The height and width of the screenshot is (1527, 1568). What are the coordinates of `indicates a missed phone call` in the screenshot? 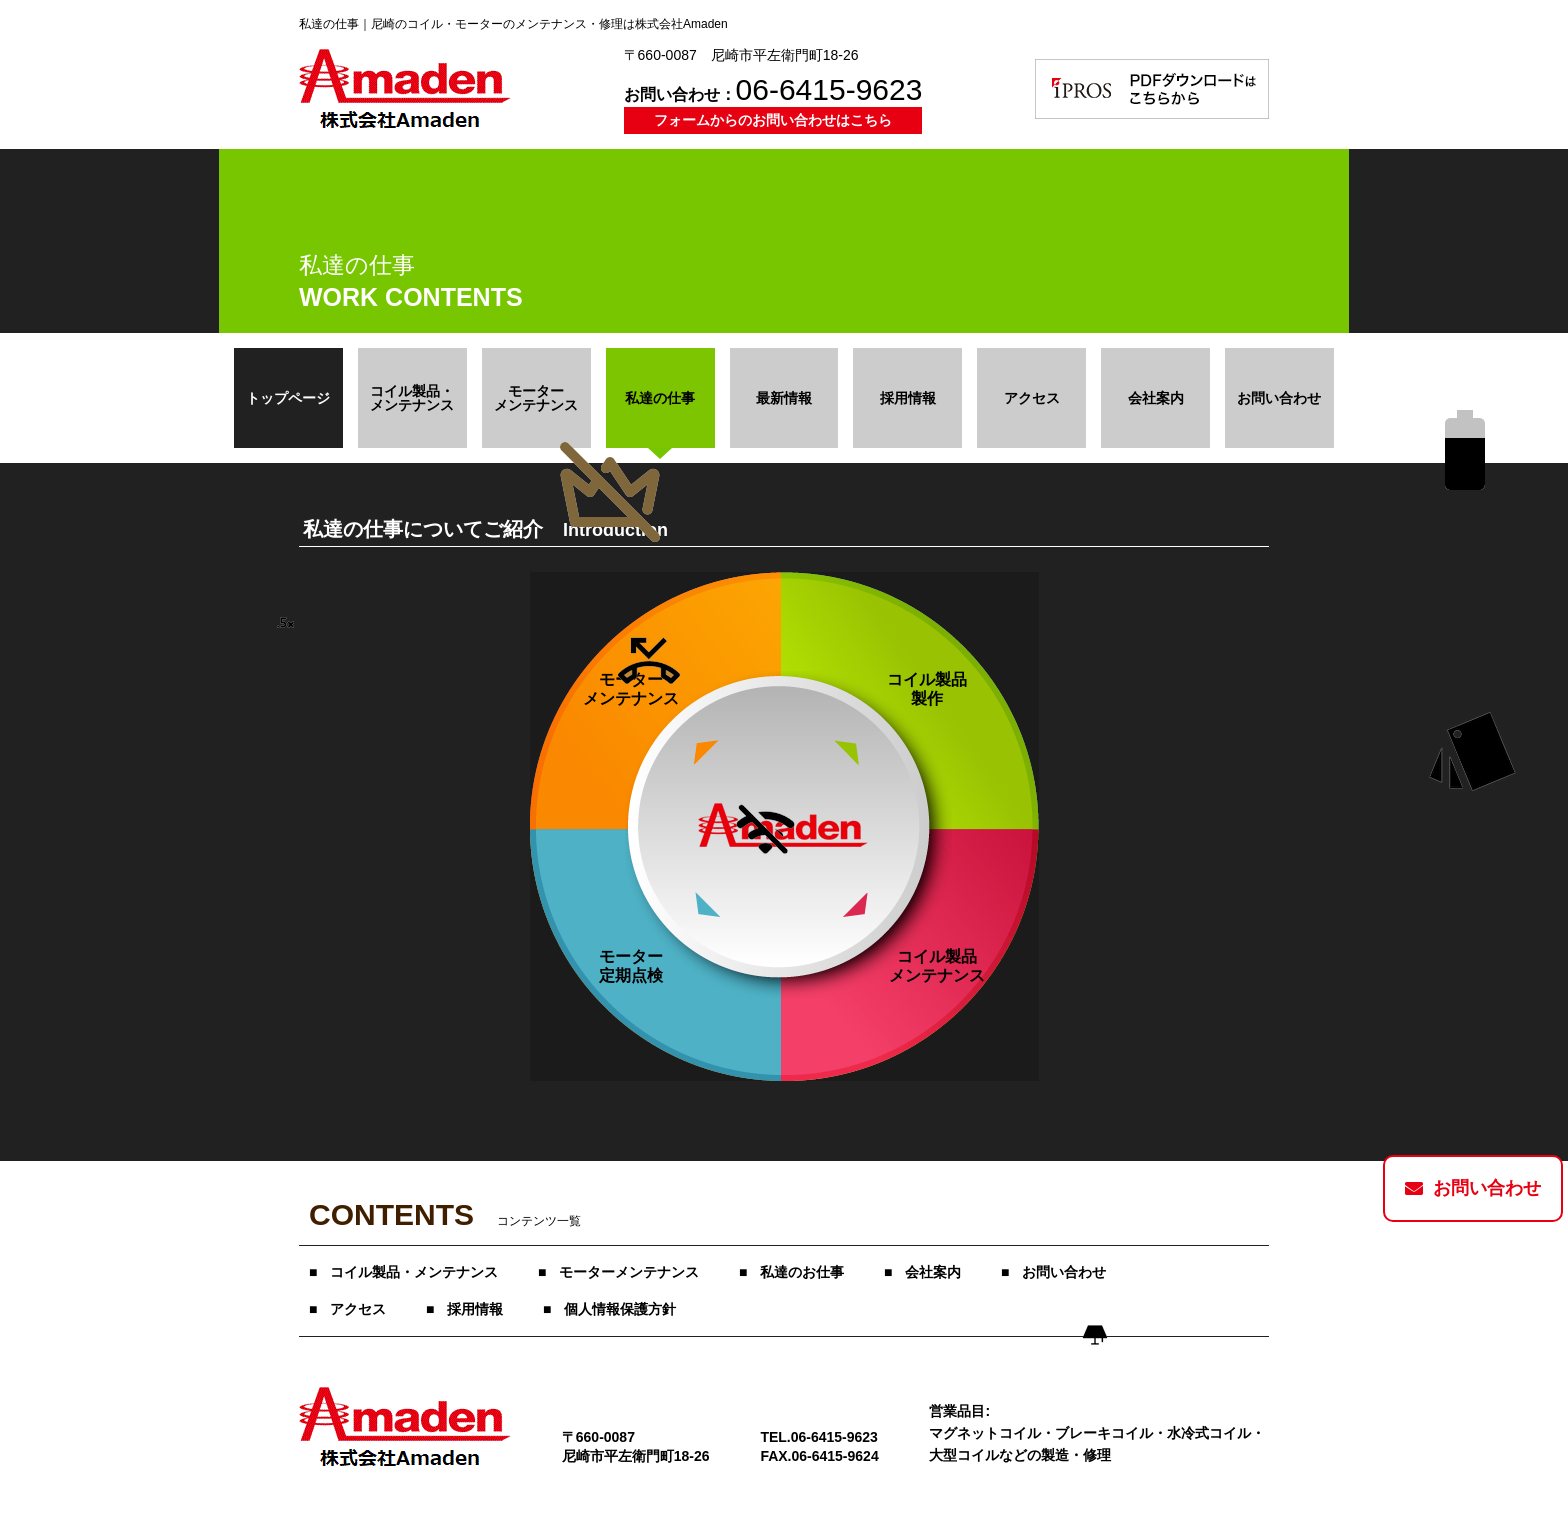 It's located at (649, 661).